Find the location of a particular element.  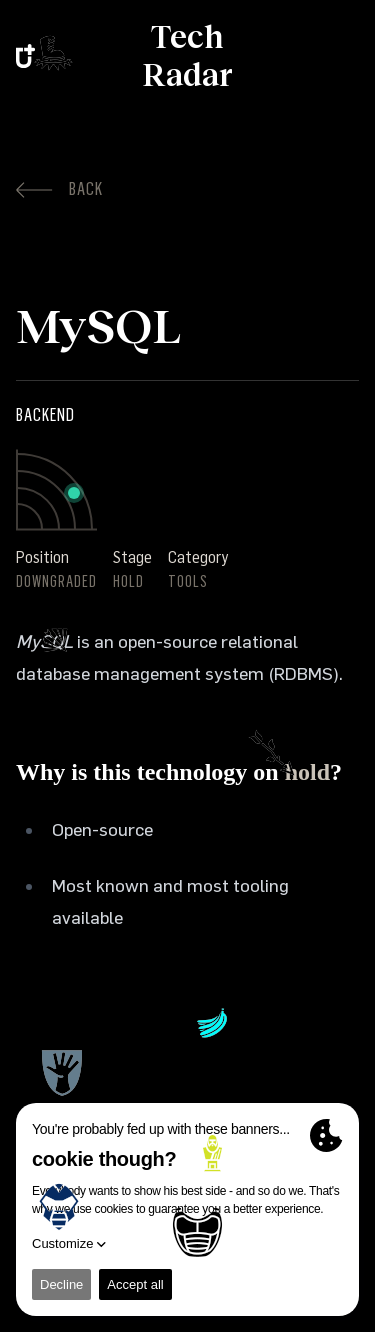

select saiyan armor or battle suit equipment is located at coordinates (197, 1231).